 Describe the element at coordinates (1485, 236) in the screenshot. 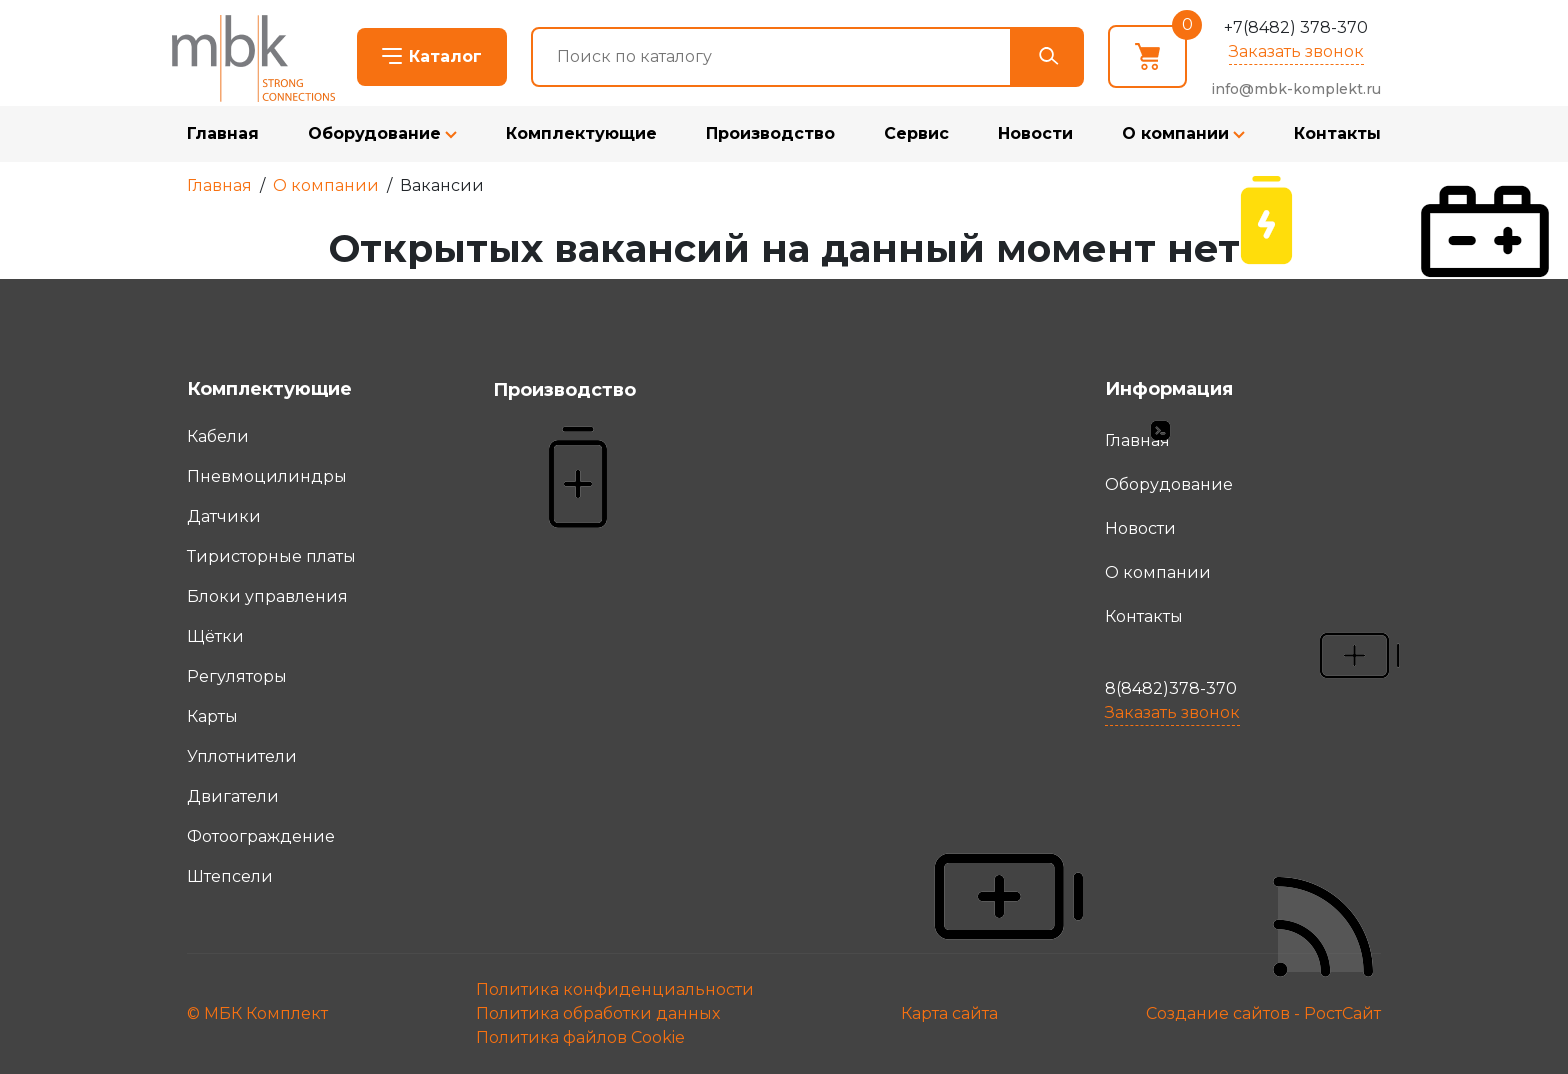

I see `check vehicle battery status` at that location.